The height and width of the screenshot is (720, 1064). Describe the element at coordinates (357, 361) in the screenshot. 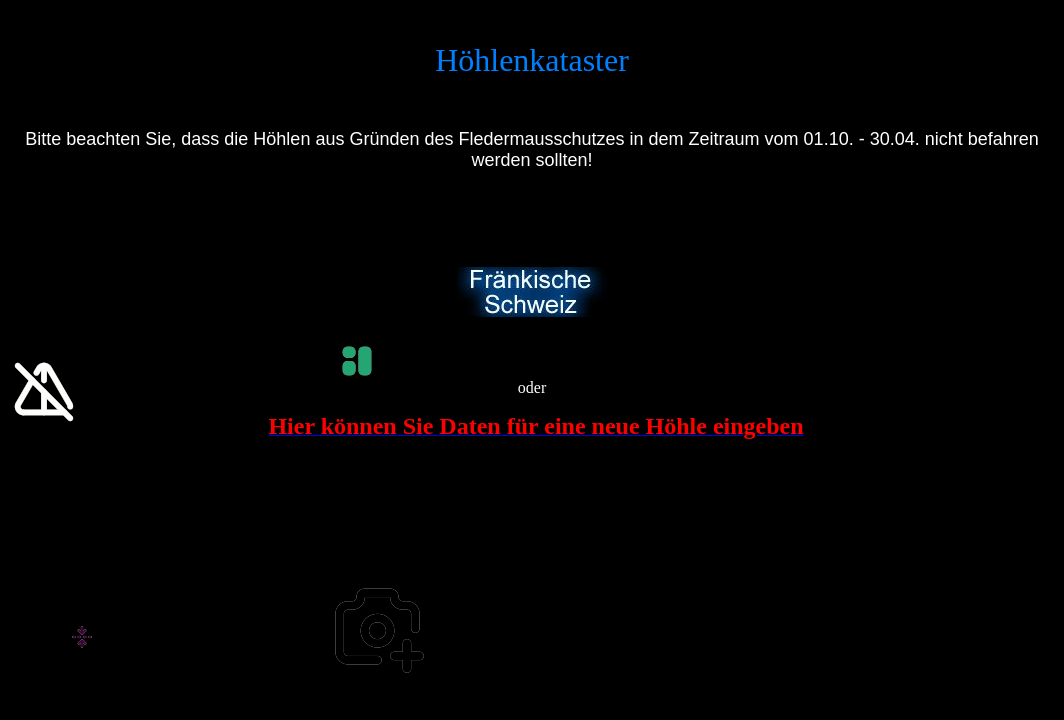

I see `switch to grid or layout view` at that location.